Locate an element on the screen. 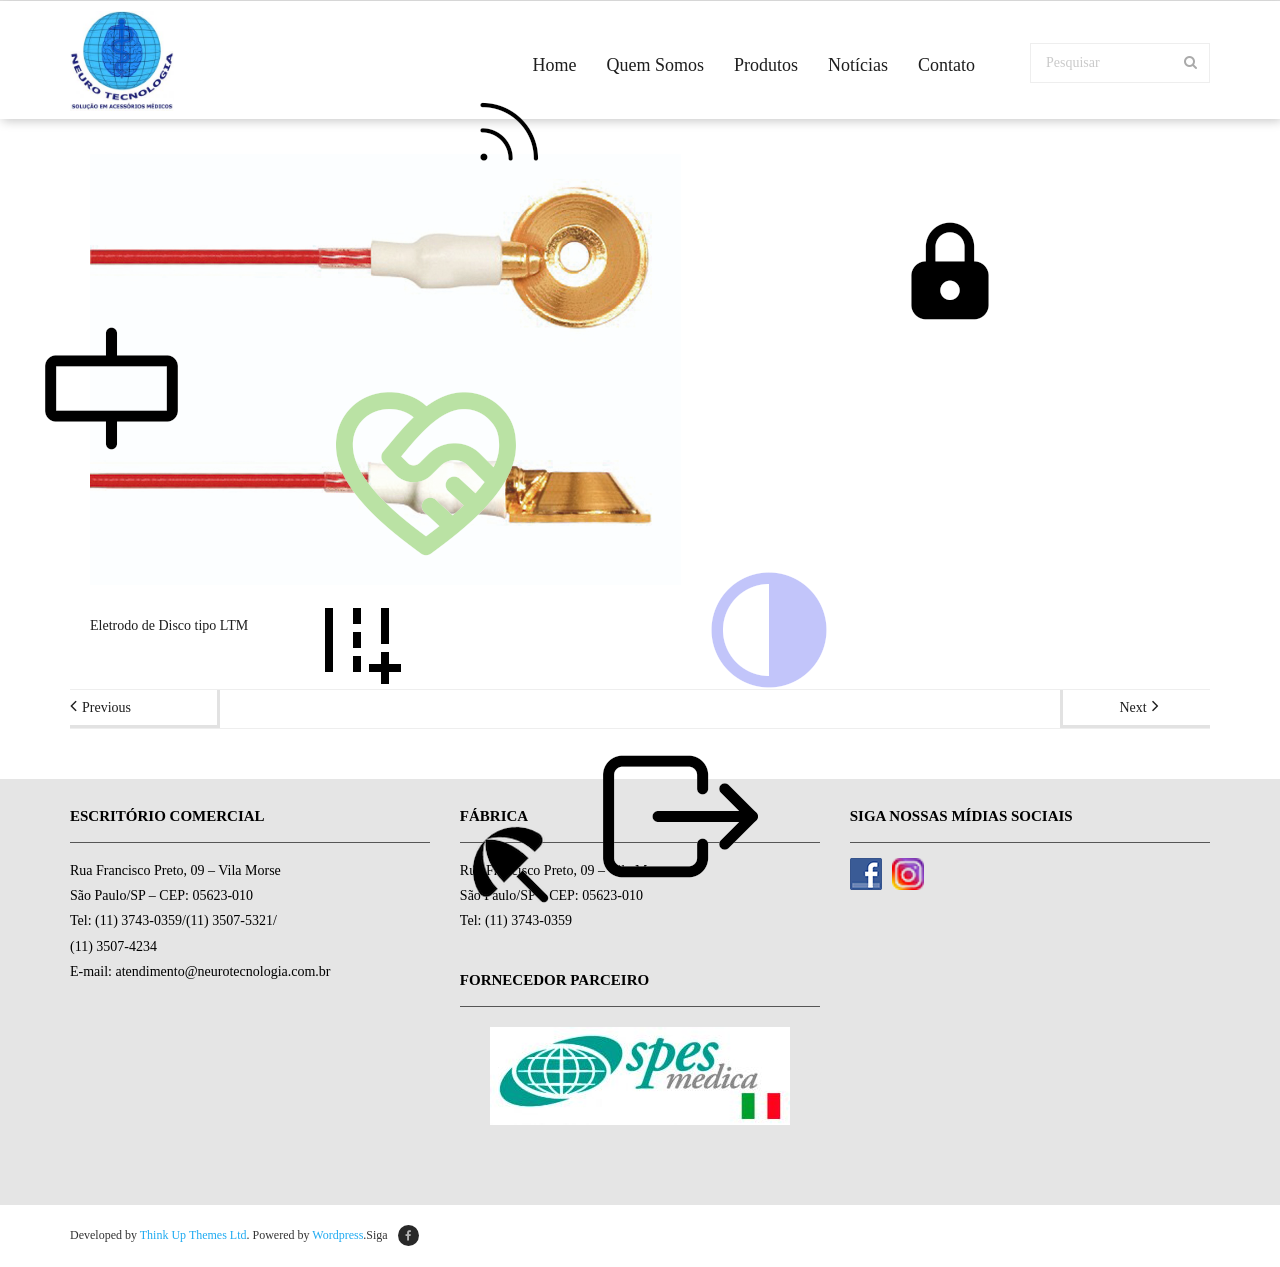 This screenshot has width=1280, height=1267. view community code of conduct is located at coordinates (426, 471).